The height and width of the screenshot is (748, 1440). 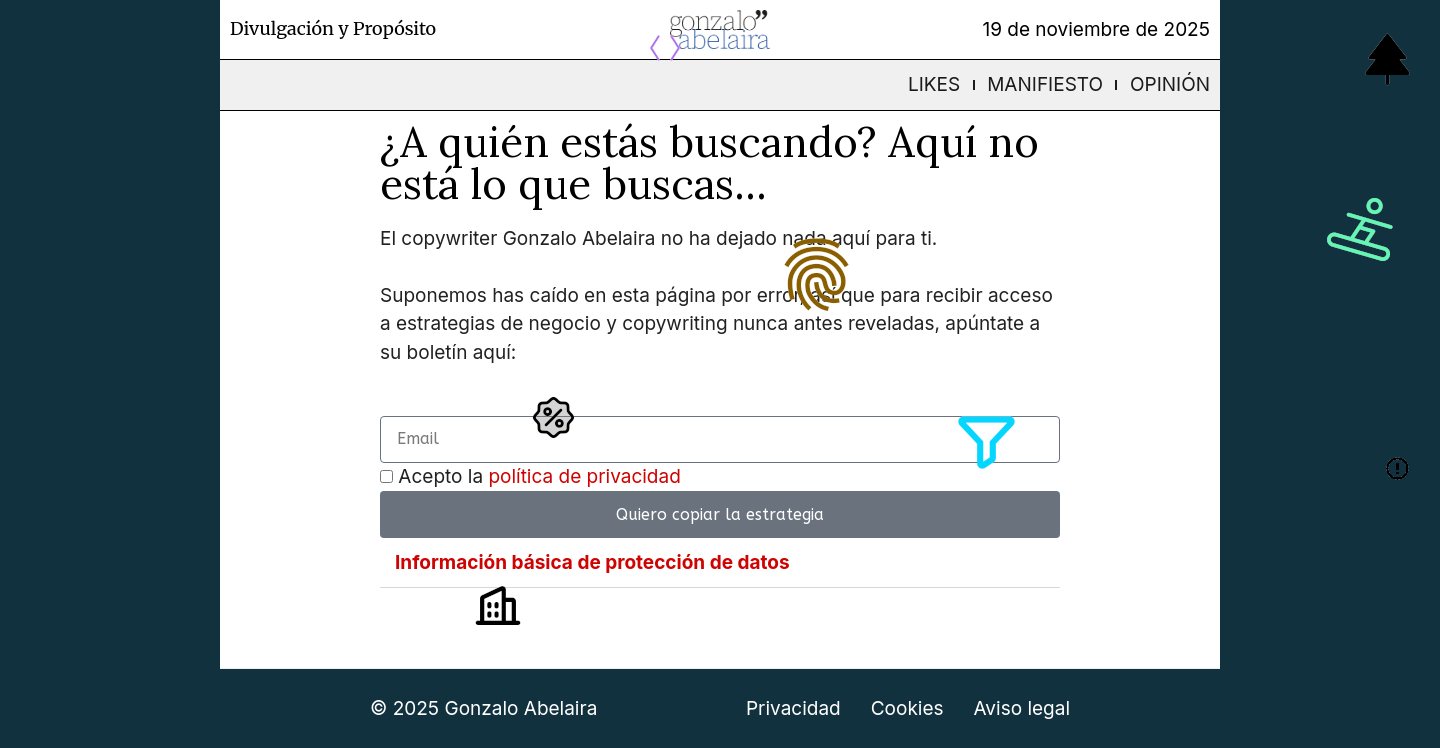 I want to click on filter or sort content, so click(x=986, y=440).